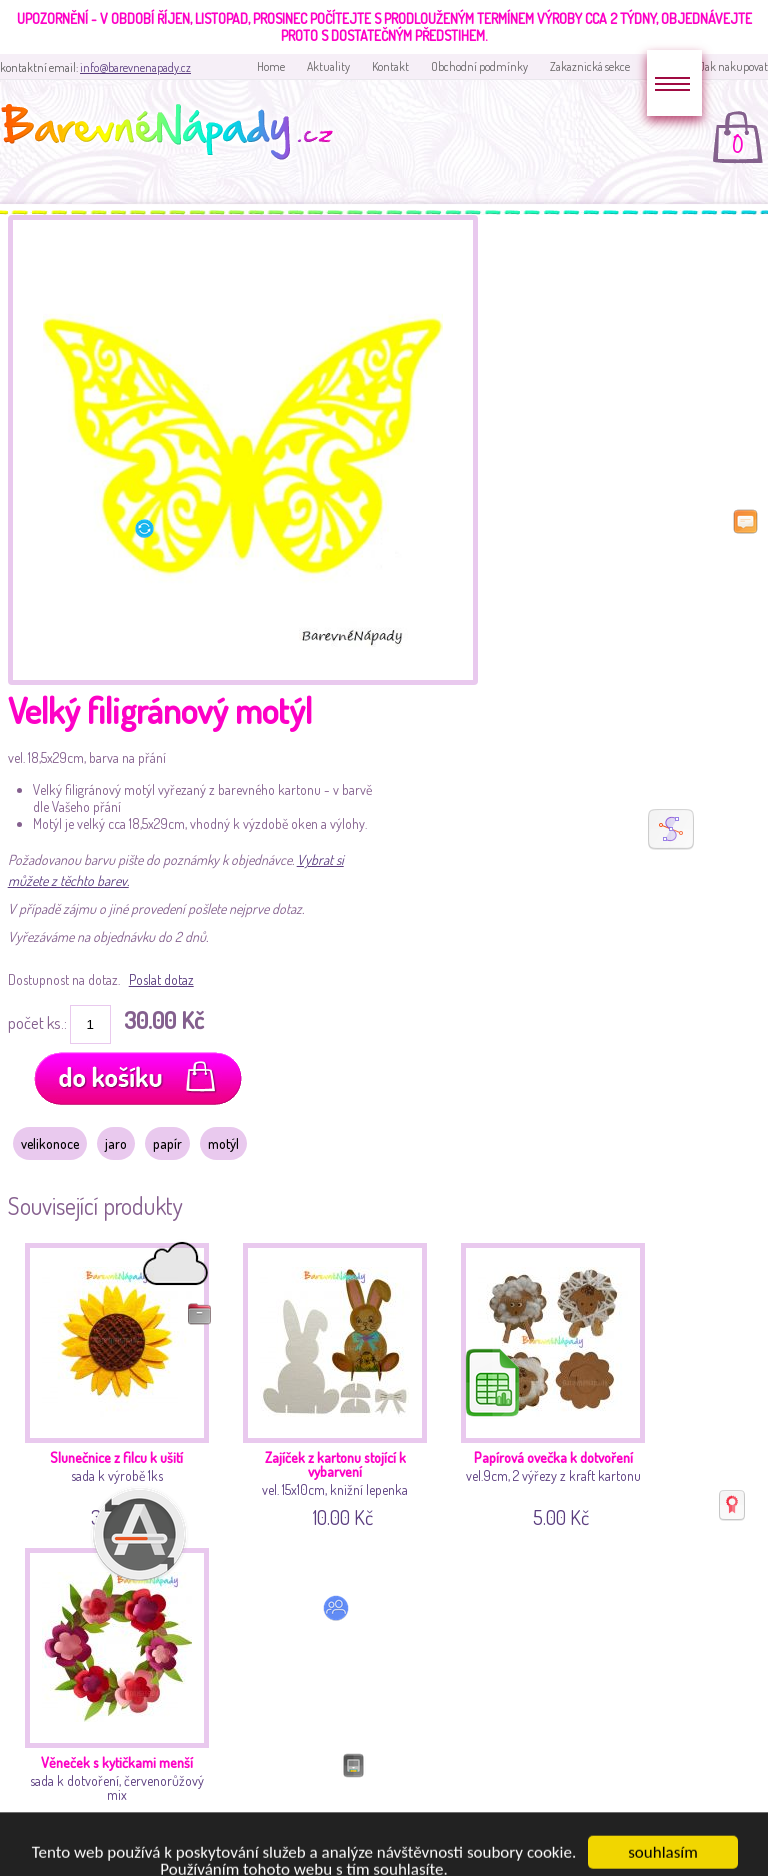  What do you see at coordinates (732, 1505) in the screenshot?
I see `pkcs7 certificate bundle file` at bounding box center [732, 1505].